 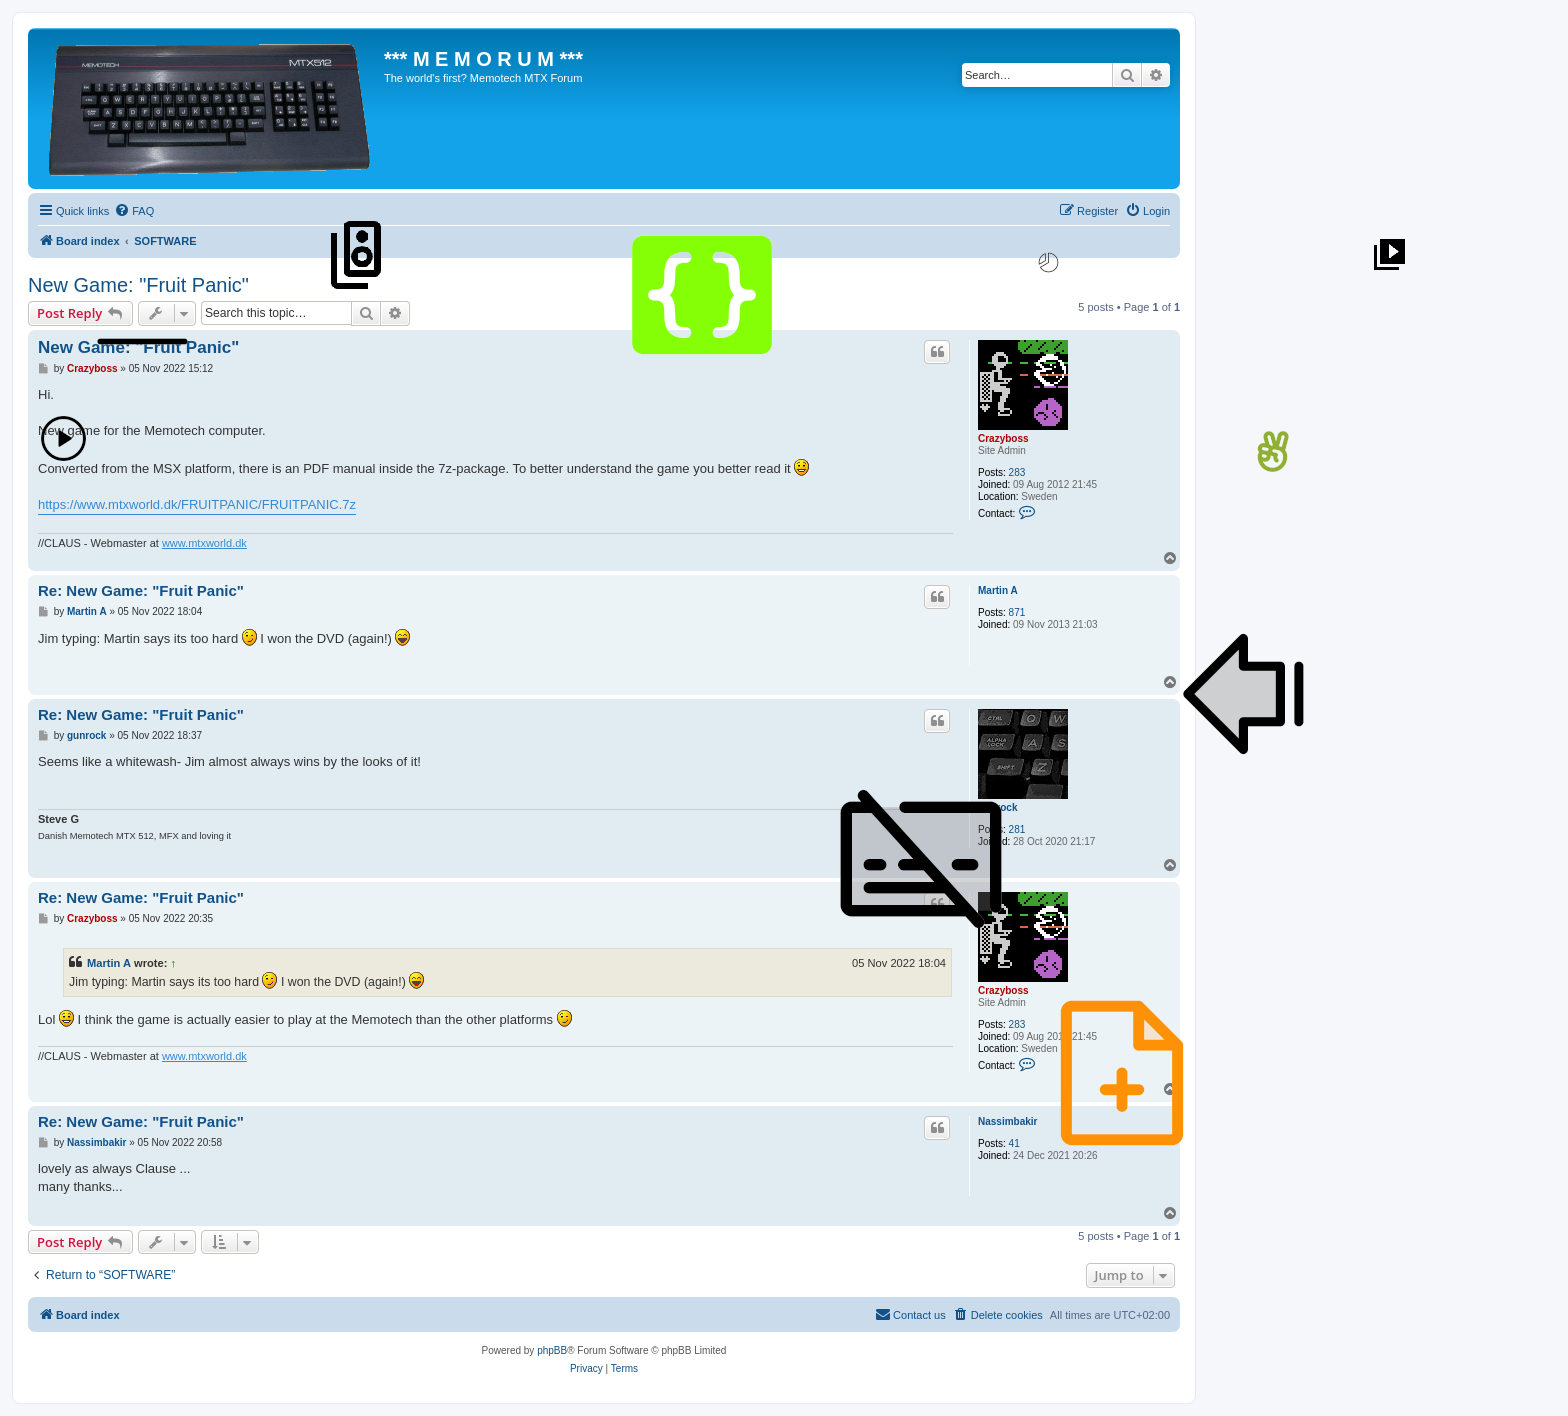 What do you see at coordinates (142, 341) in the screenshot?
I see `decrease quantity or value` at bounding box center [142, 341].